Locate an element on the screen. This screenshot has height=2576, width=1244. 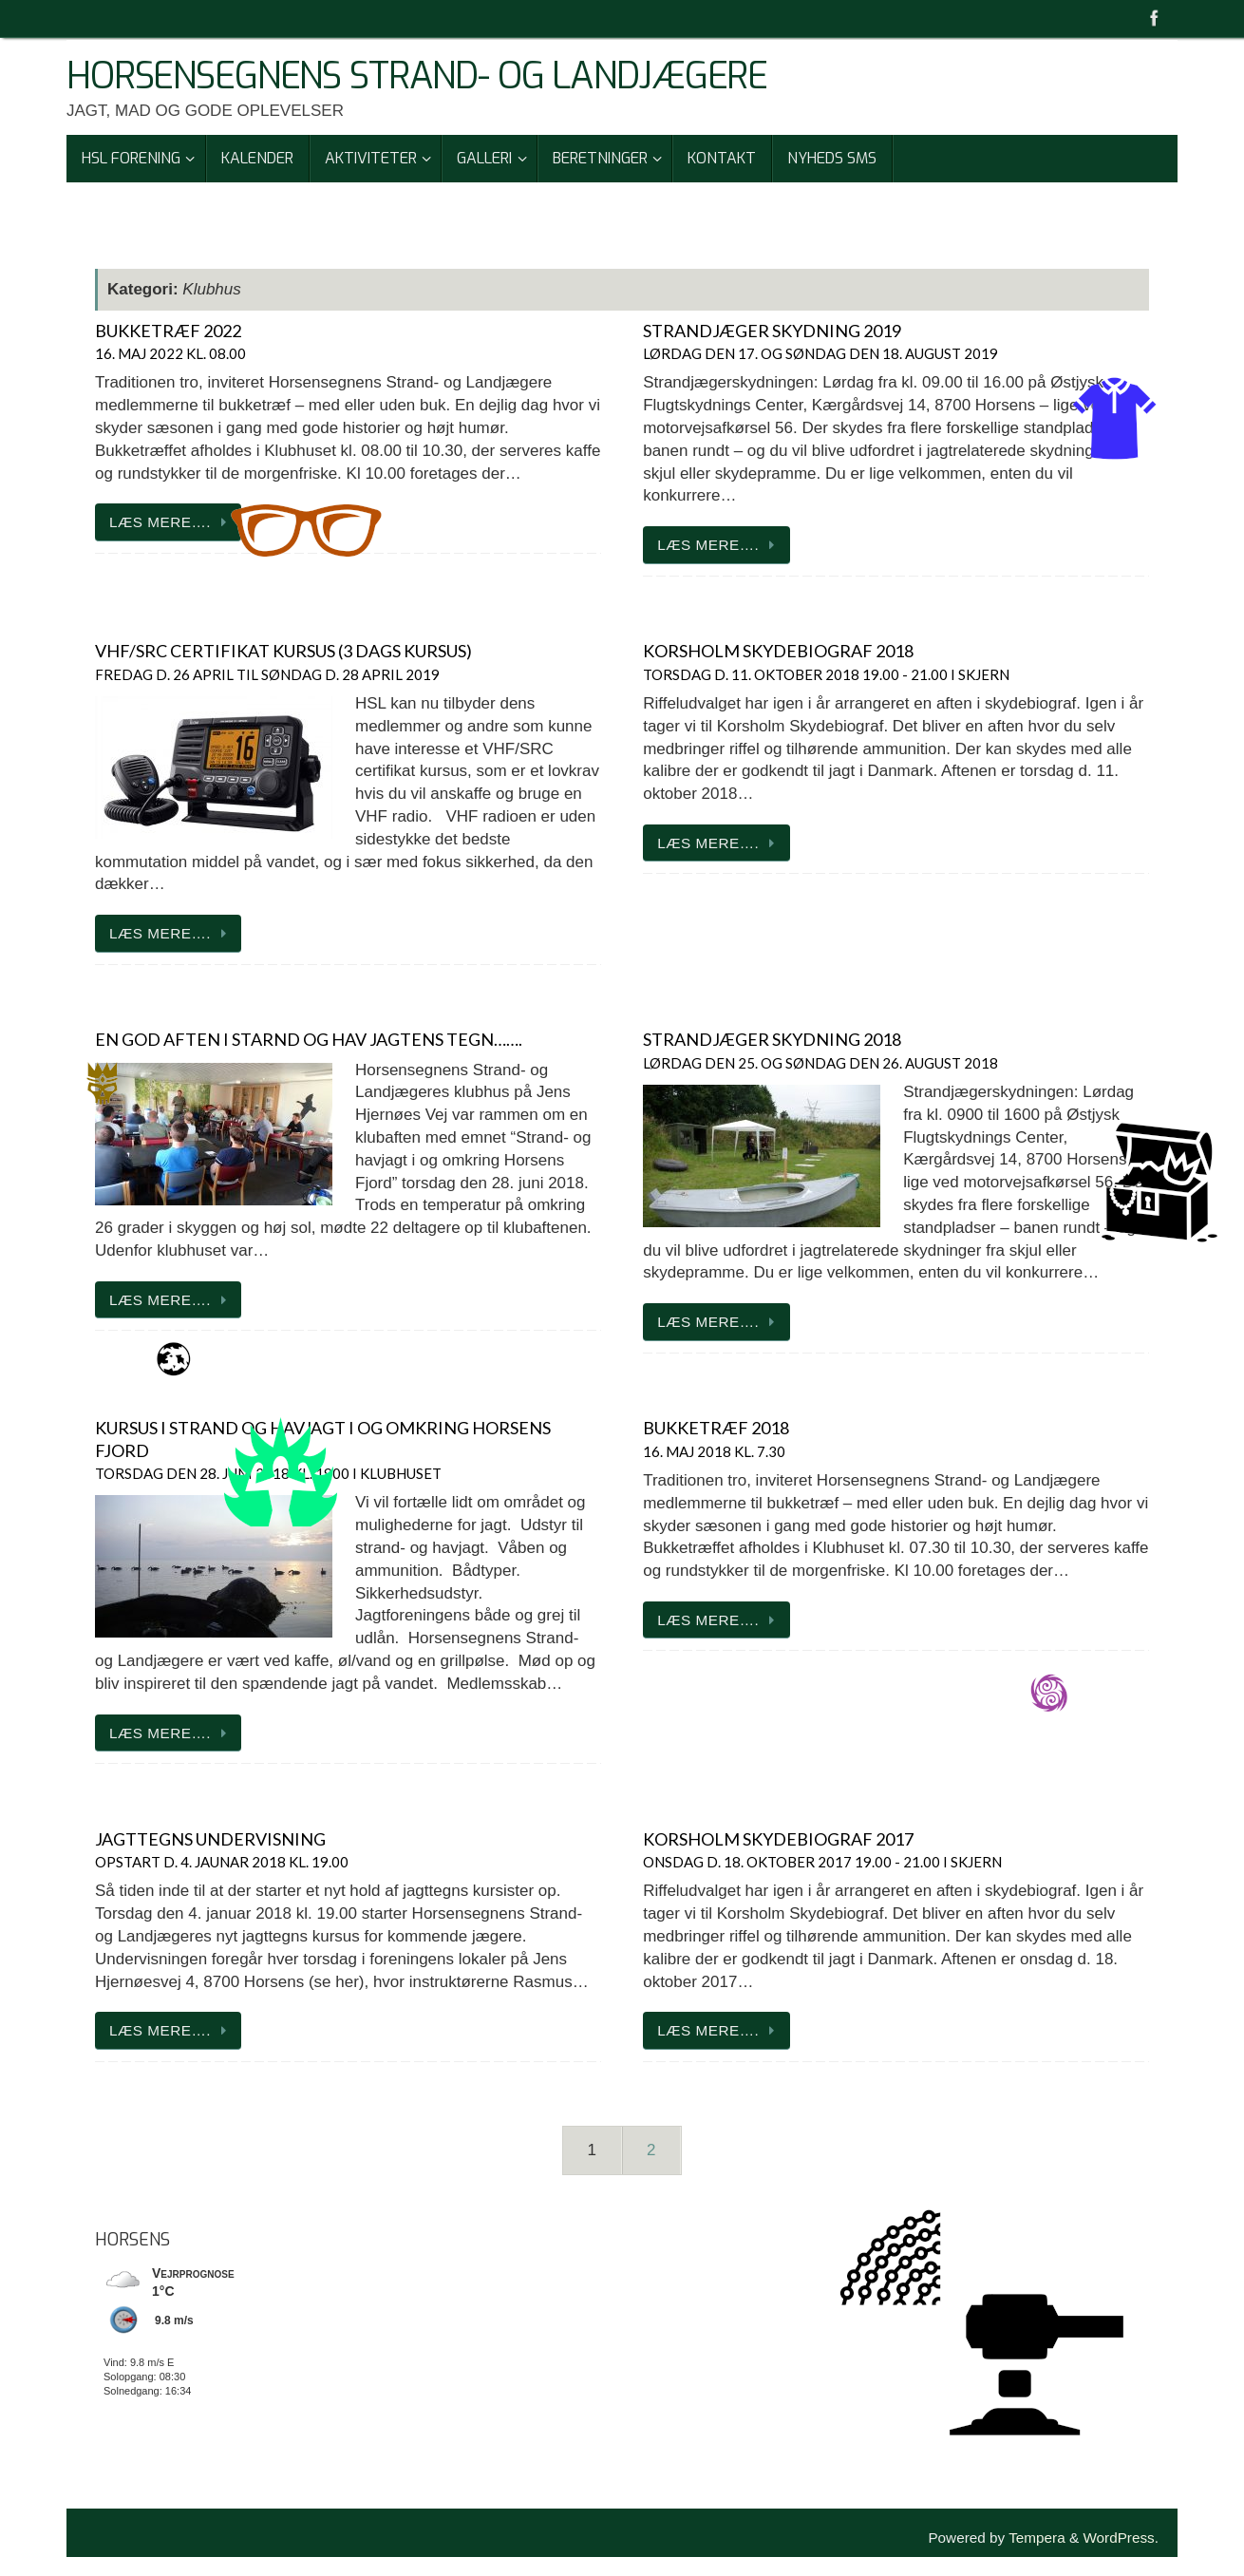
indicates a boss enemy or final challenge is located at coordinates (103, 1084).